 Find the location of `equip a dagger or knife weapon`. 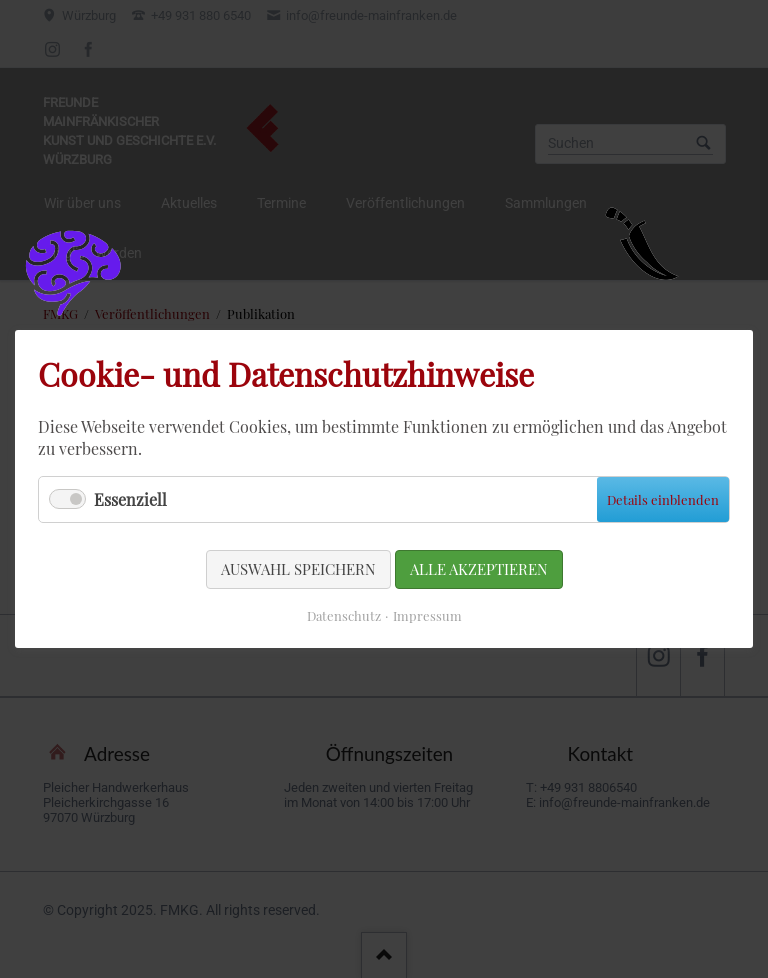

equip a dagger or knife weapon is located at coordinates (642, 244).